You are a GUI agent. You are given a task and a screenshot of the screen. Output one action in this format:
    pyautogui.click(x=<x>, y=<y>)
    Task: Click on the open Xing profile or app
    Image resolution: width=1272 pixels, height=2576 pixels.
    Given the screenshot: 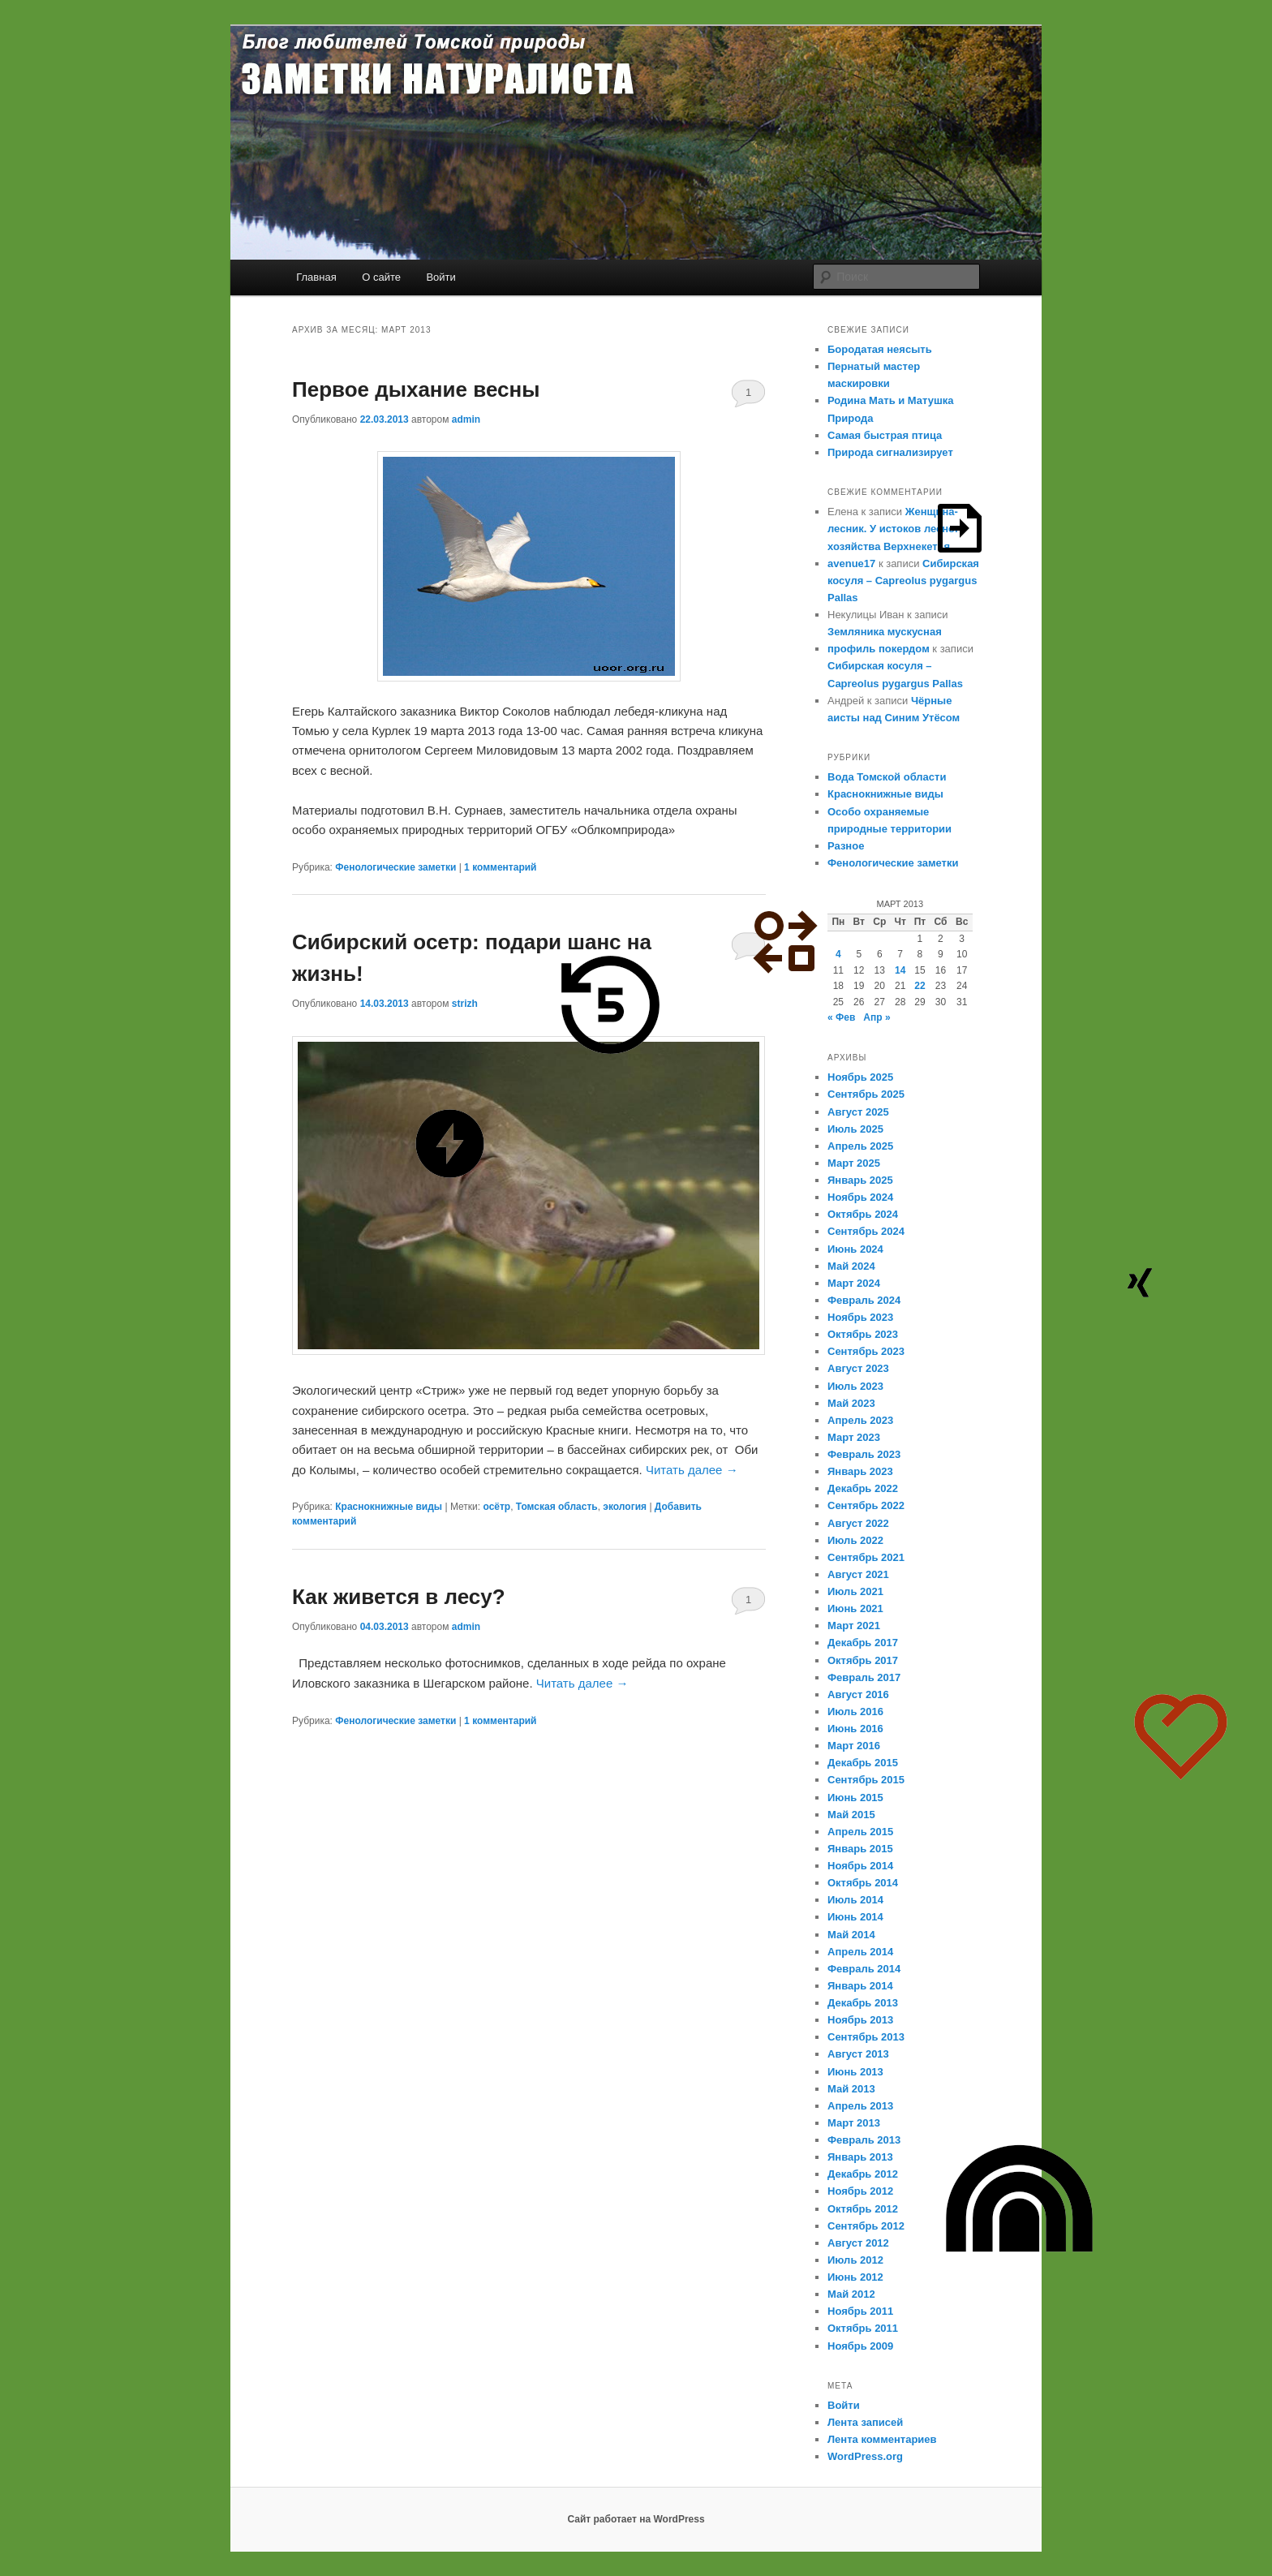 What is the action you would take?
    pyautogui.click(x=1138, y=1281)
    